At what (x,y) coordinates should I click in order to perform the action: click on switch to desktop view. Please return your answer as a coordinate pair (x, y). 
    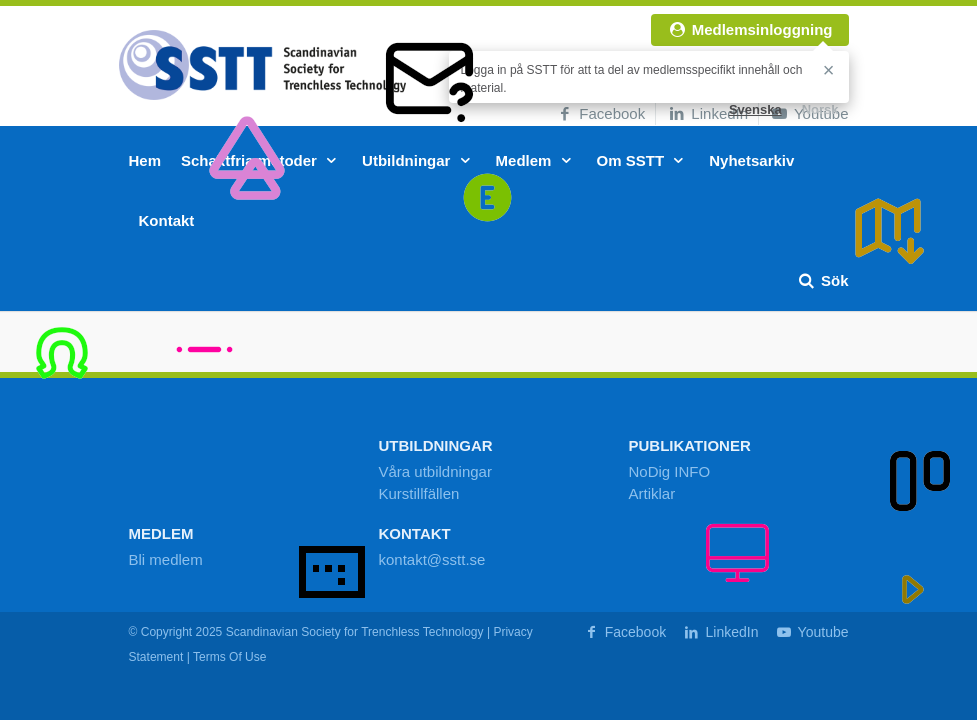
    Looking at the image, I should click on (737, 550).